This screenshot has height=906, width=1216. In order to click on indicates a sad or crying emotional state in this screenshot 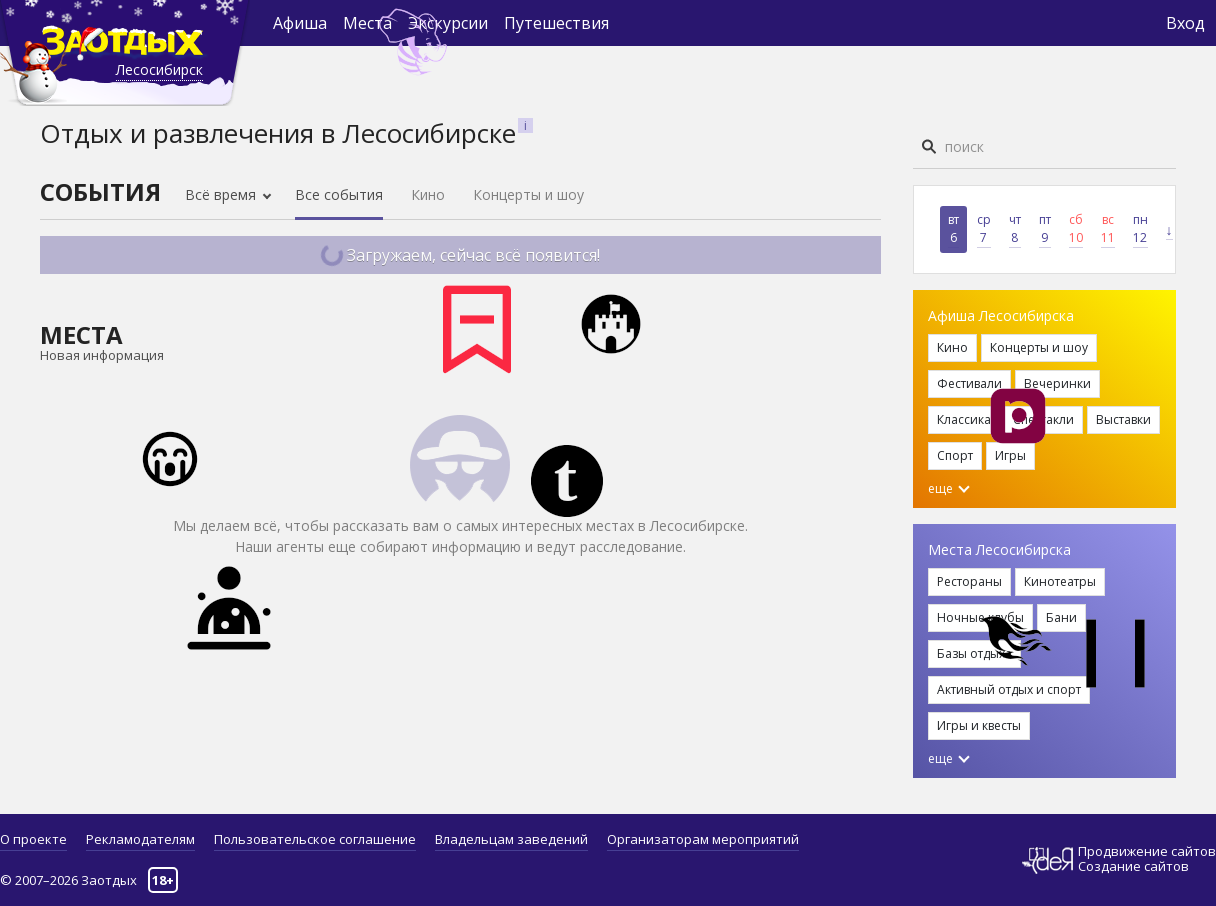, I will do `click(170, 459)`.